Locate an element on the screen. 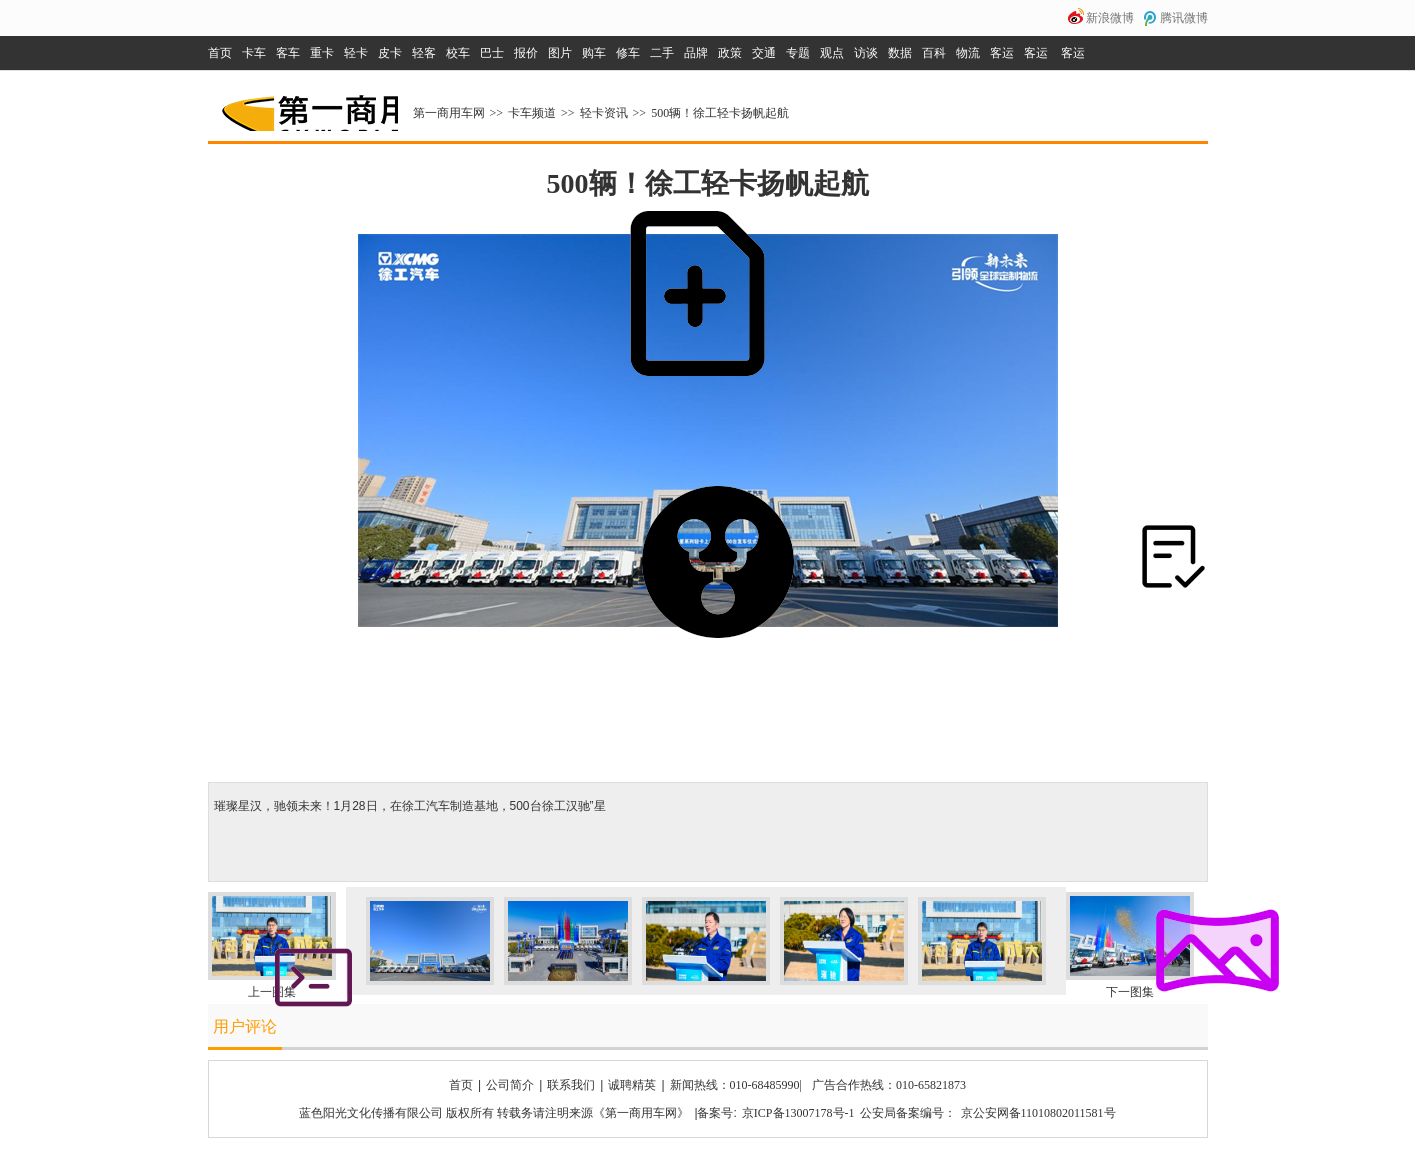  open command line terminal is located at coordinates (313, 977).